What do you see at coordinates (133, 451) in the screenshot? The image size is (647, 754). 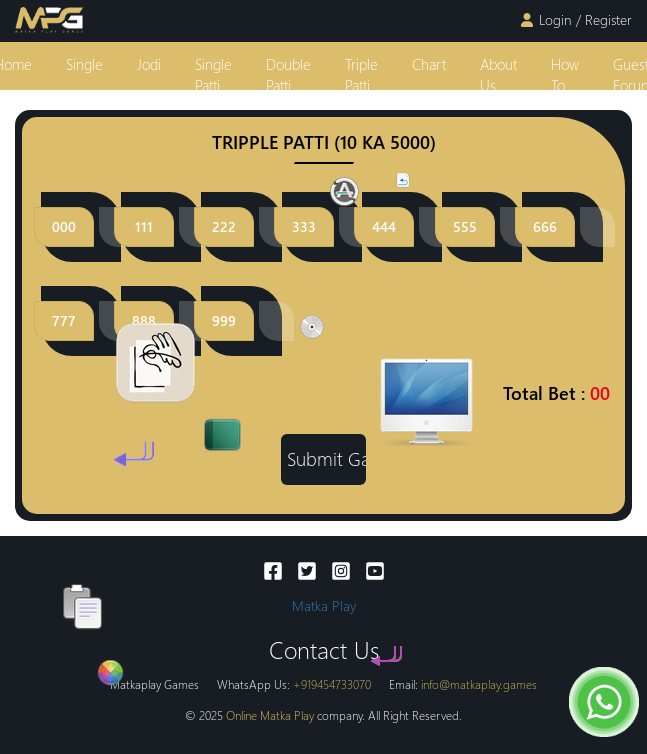 I see `reply to all recipients of an email` at bounding box center [133, 451].